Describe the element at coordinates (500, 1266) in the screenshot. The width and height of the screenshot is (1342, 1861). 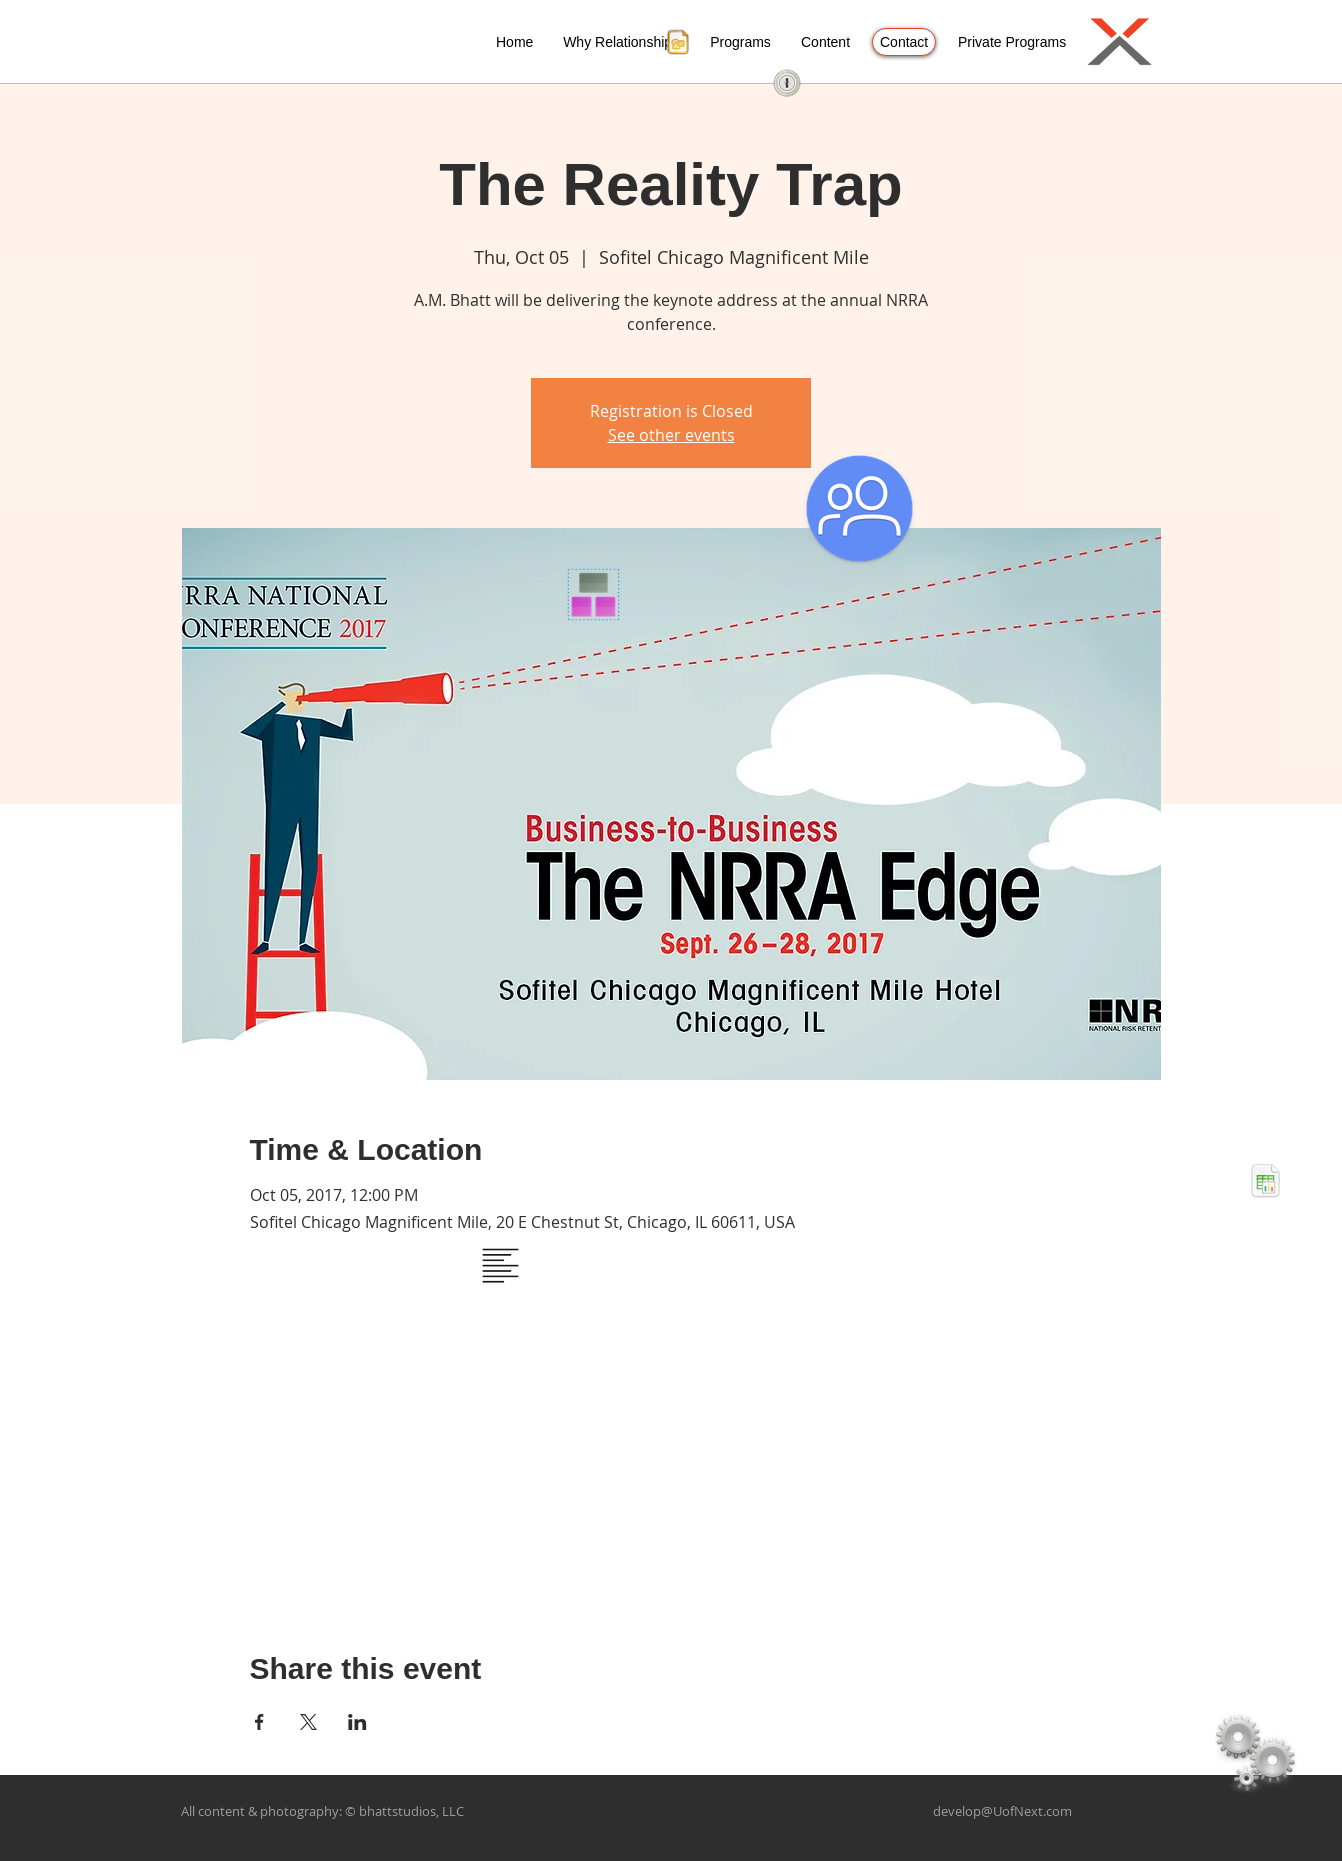
I see `align text to the left margin` at that location.